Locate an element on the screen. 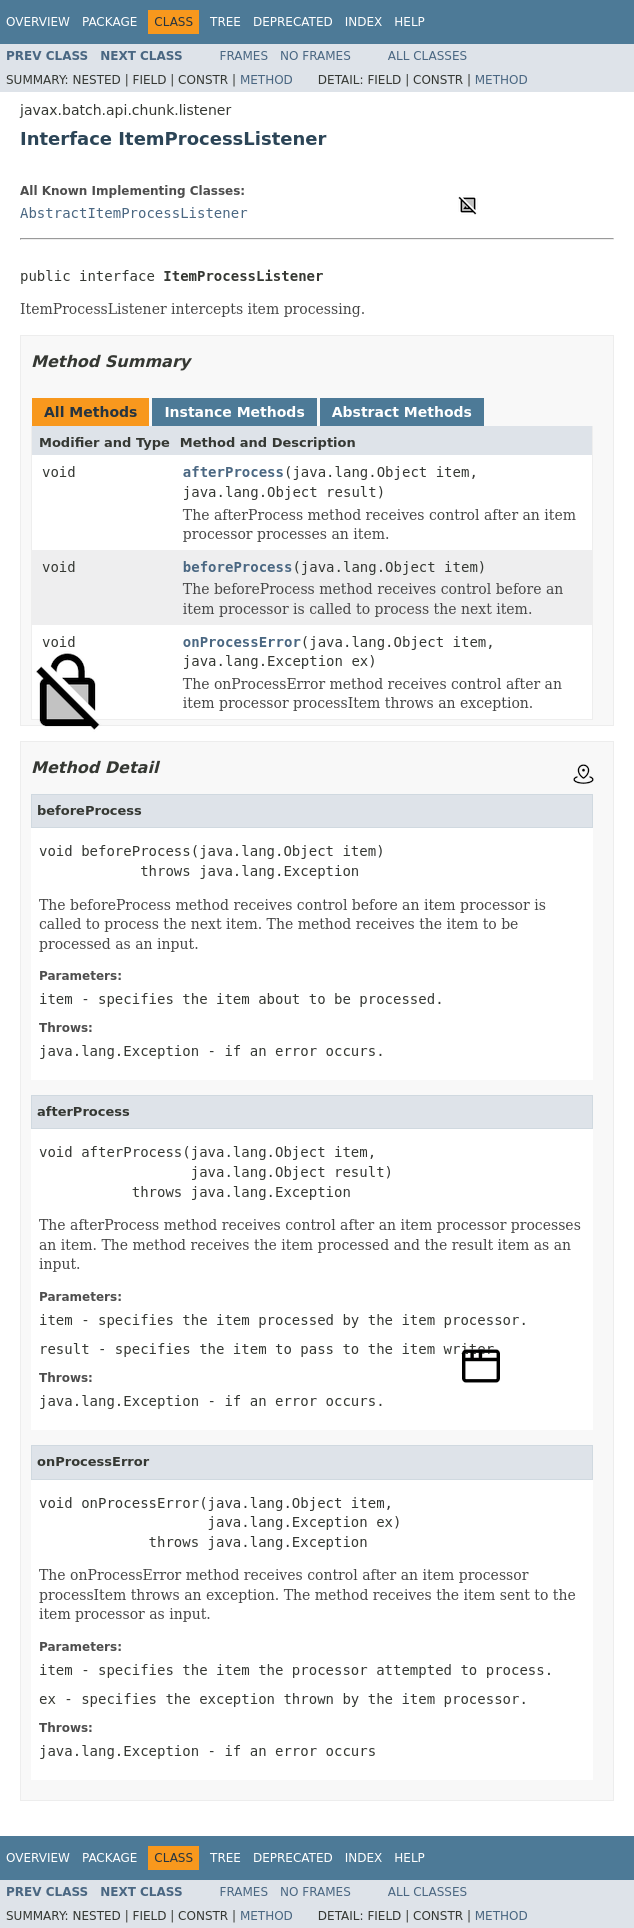 This screenshot has width=634, height=1928. image failed to load is located at coordinates (468, 205).